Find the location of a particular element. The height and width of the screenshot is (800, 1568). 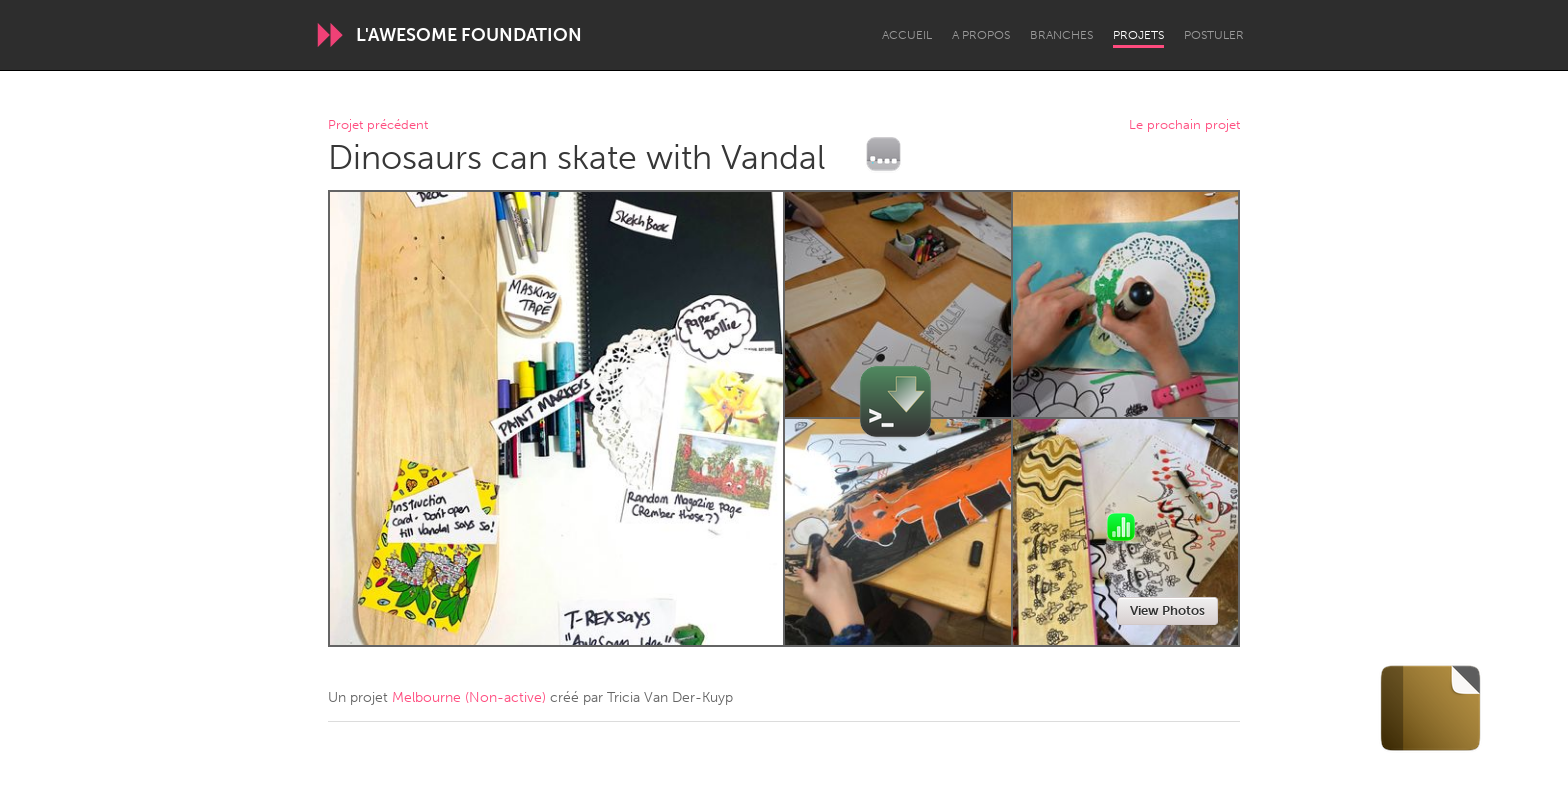

open apple numbers spreadsheet app is located at coordinates (1121, 527).